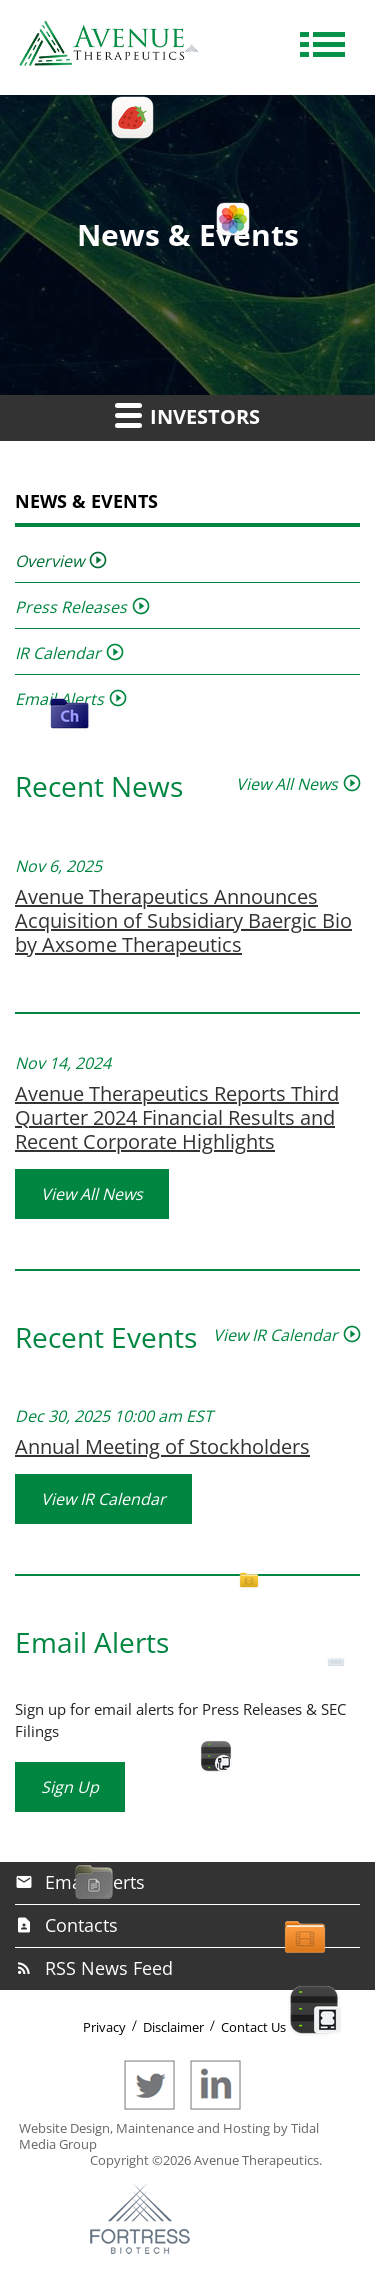 This screenshot has width=375, height=2287. What do you see at coordinates (305, 1937) in the screenshot?
I see `open your videos folder` at bounding box center [305, 1937].